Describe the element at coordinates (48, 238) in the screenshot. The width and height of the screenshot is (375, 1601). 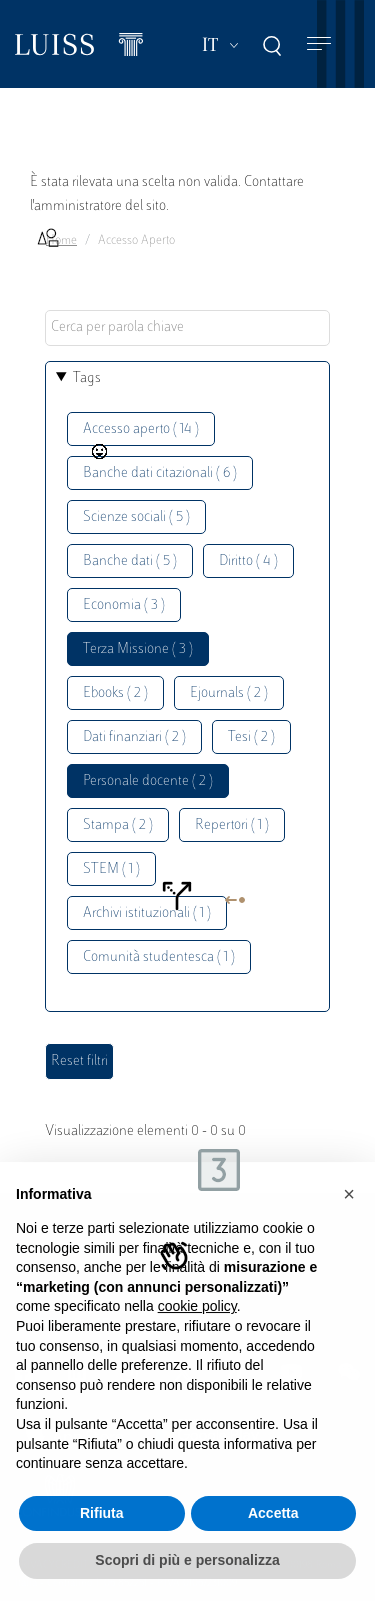
I see `access shape tools or drawing options` at that location.